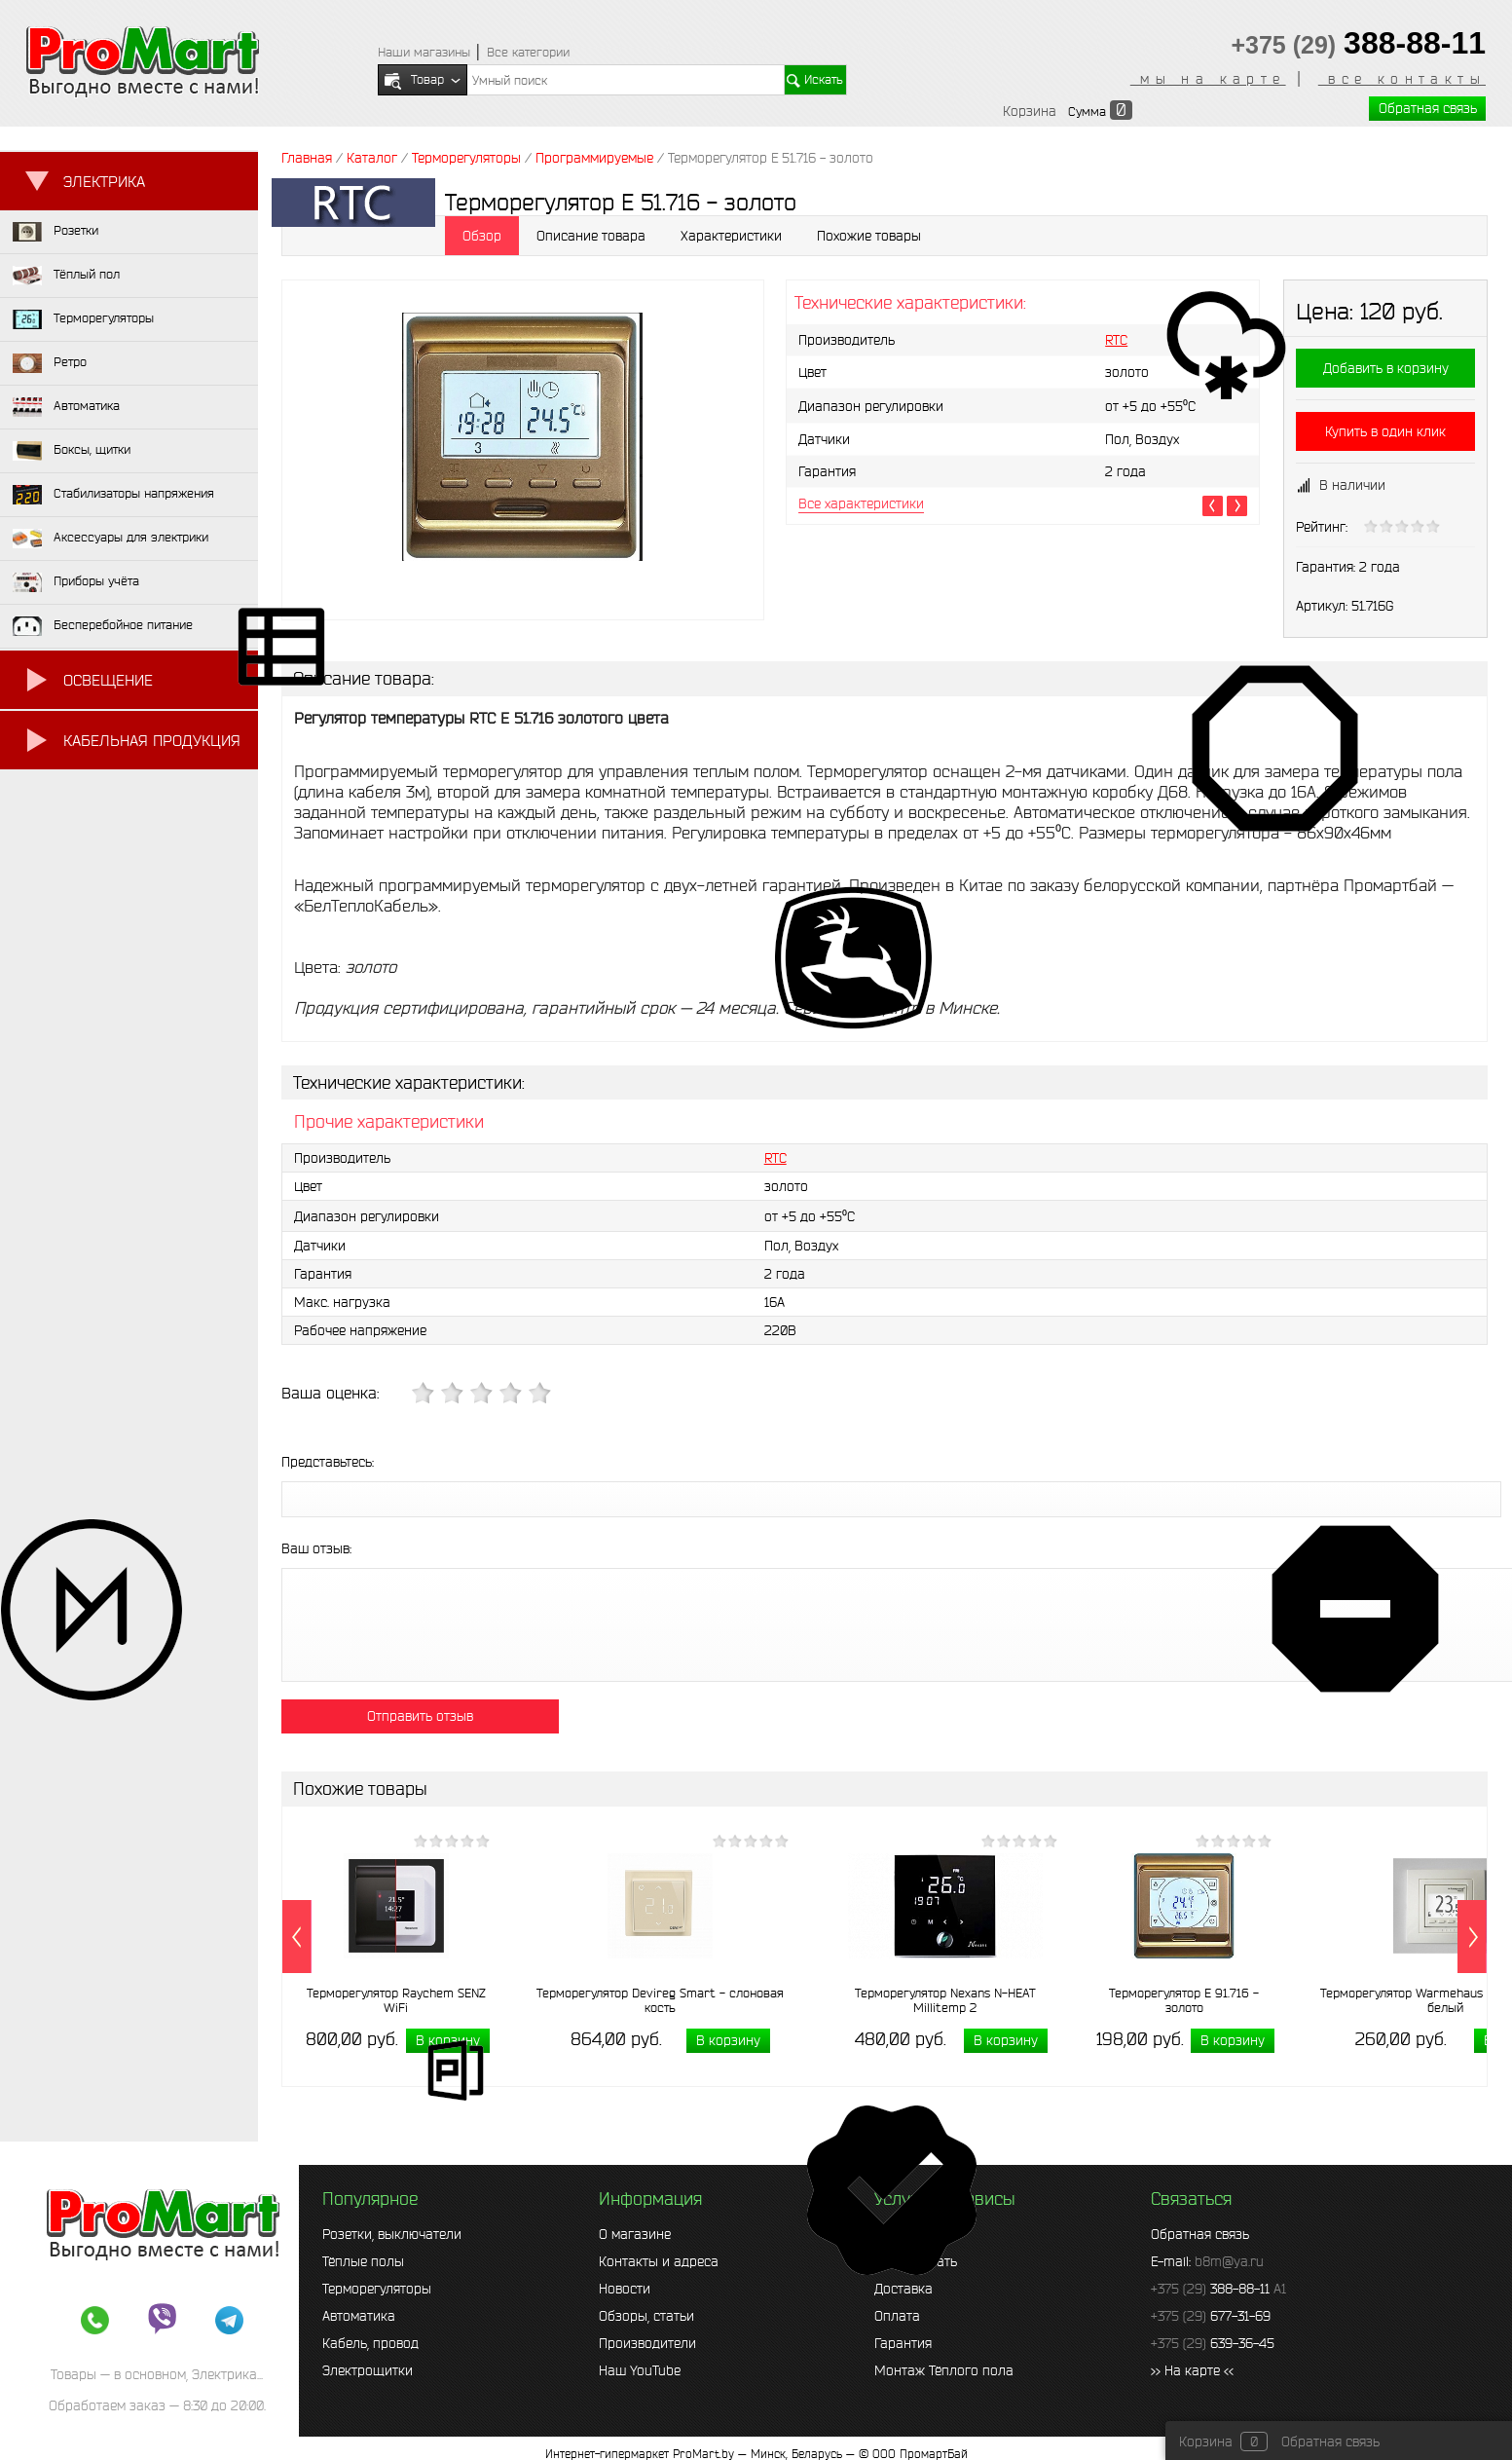 The width and height of the screenshot is (1512, 2460). Describe the element at coordinates (1226, 345) in the screenshot. I see `indicates snowy weather conditions` at that location.